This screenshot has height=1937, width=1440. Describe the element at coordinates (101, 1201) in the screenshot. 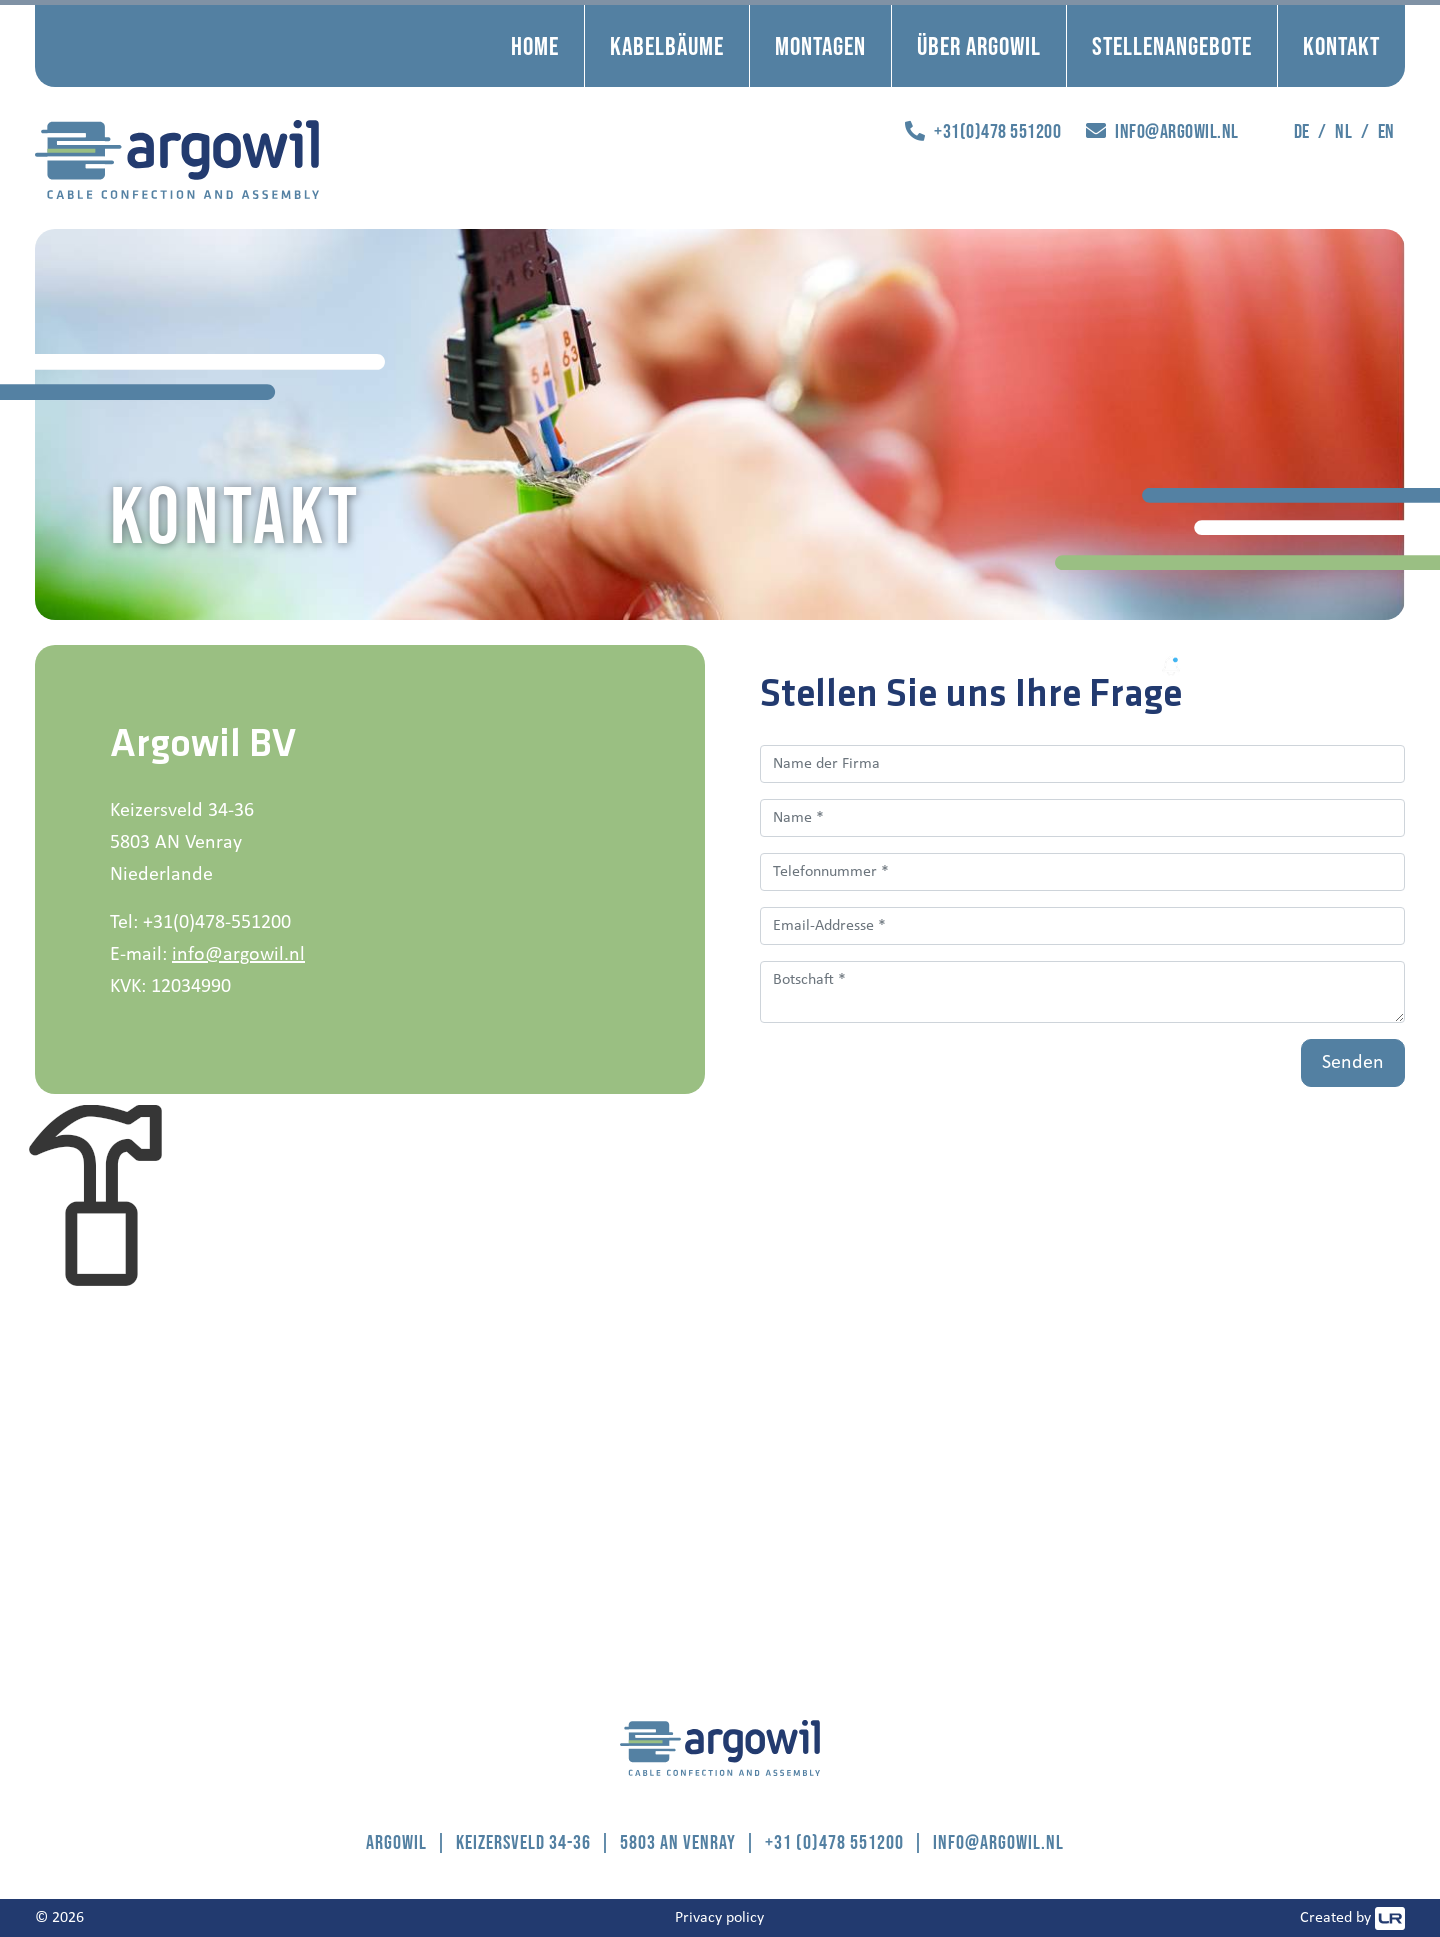

I see `access developer tools` at that location.